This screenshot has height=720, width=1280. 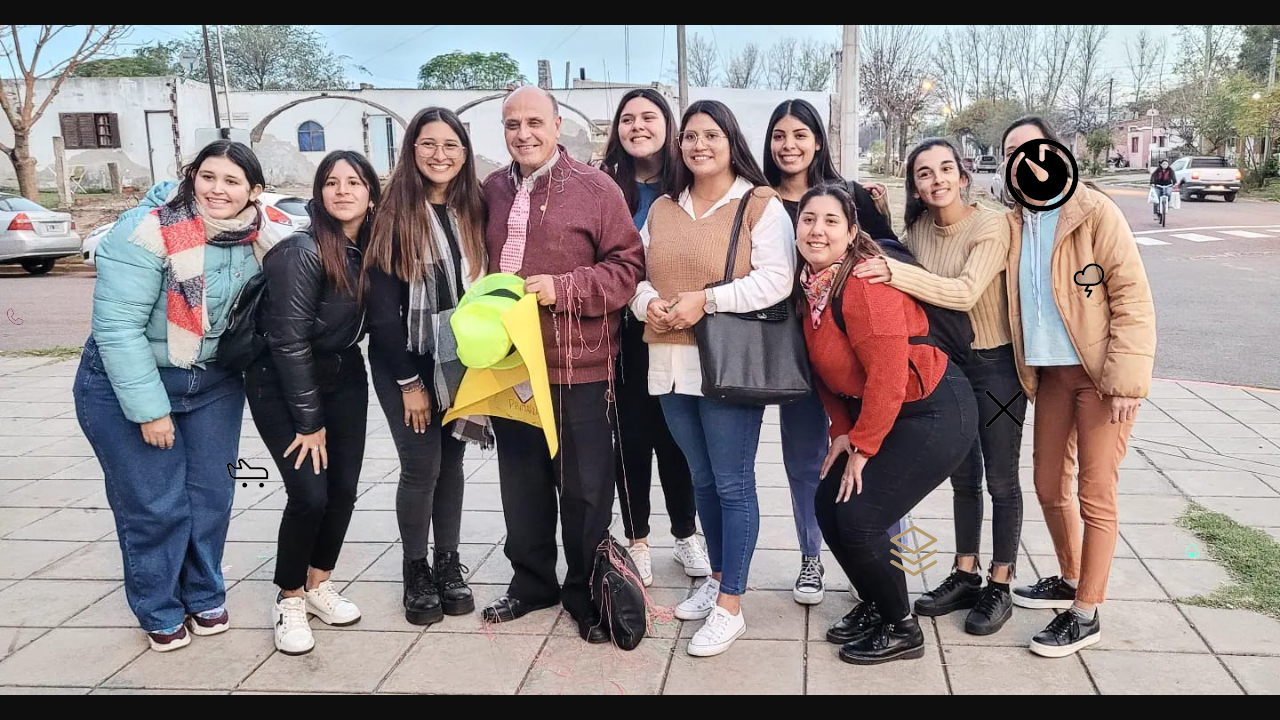 What do you see at coordinates (247, 472) in the screenshot?
I see `indicates flight is taxiing on runway` at bounding box center [247, 472].